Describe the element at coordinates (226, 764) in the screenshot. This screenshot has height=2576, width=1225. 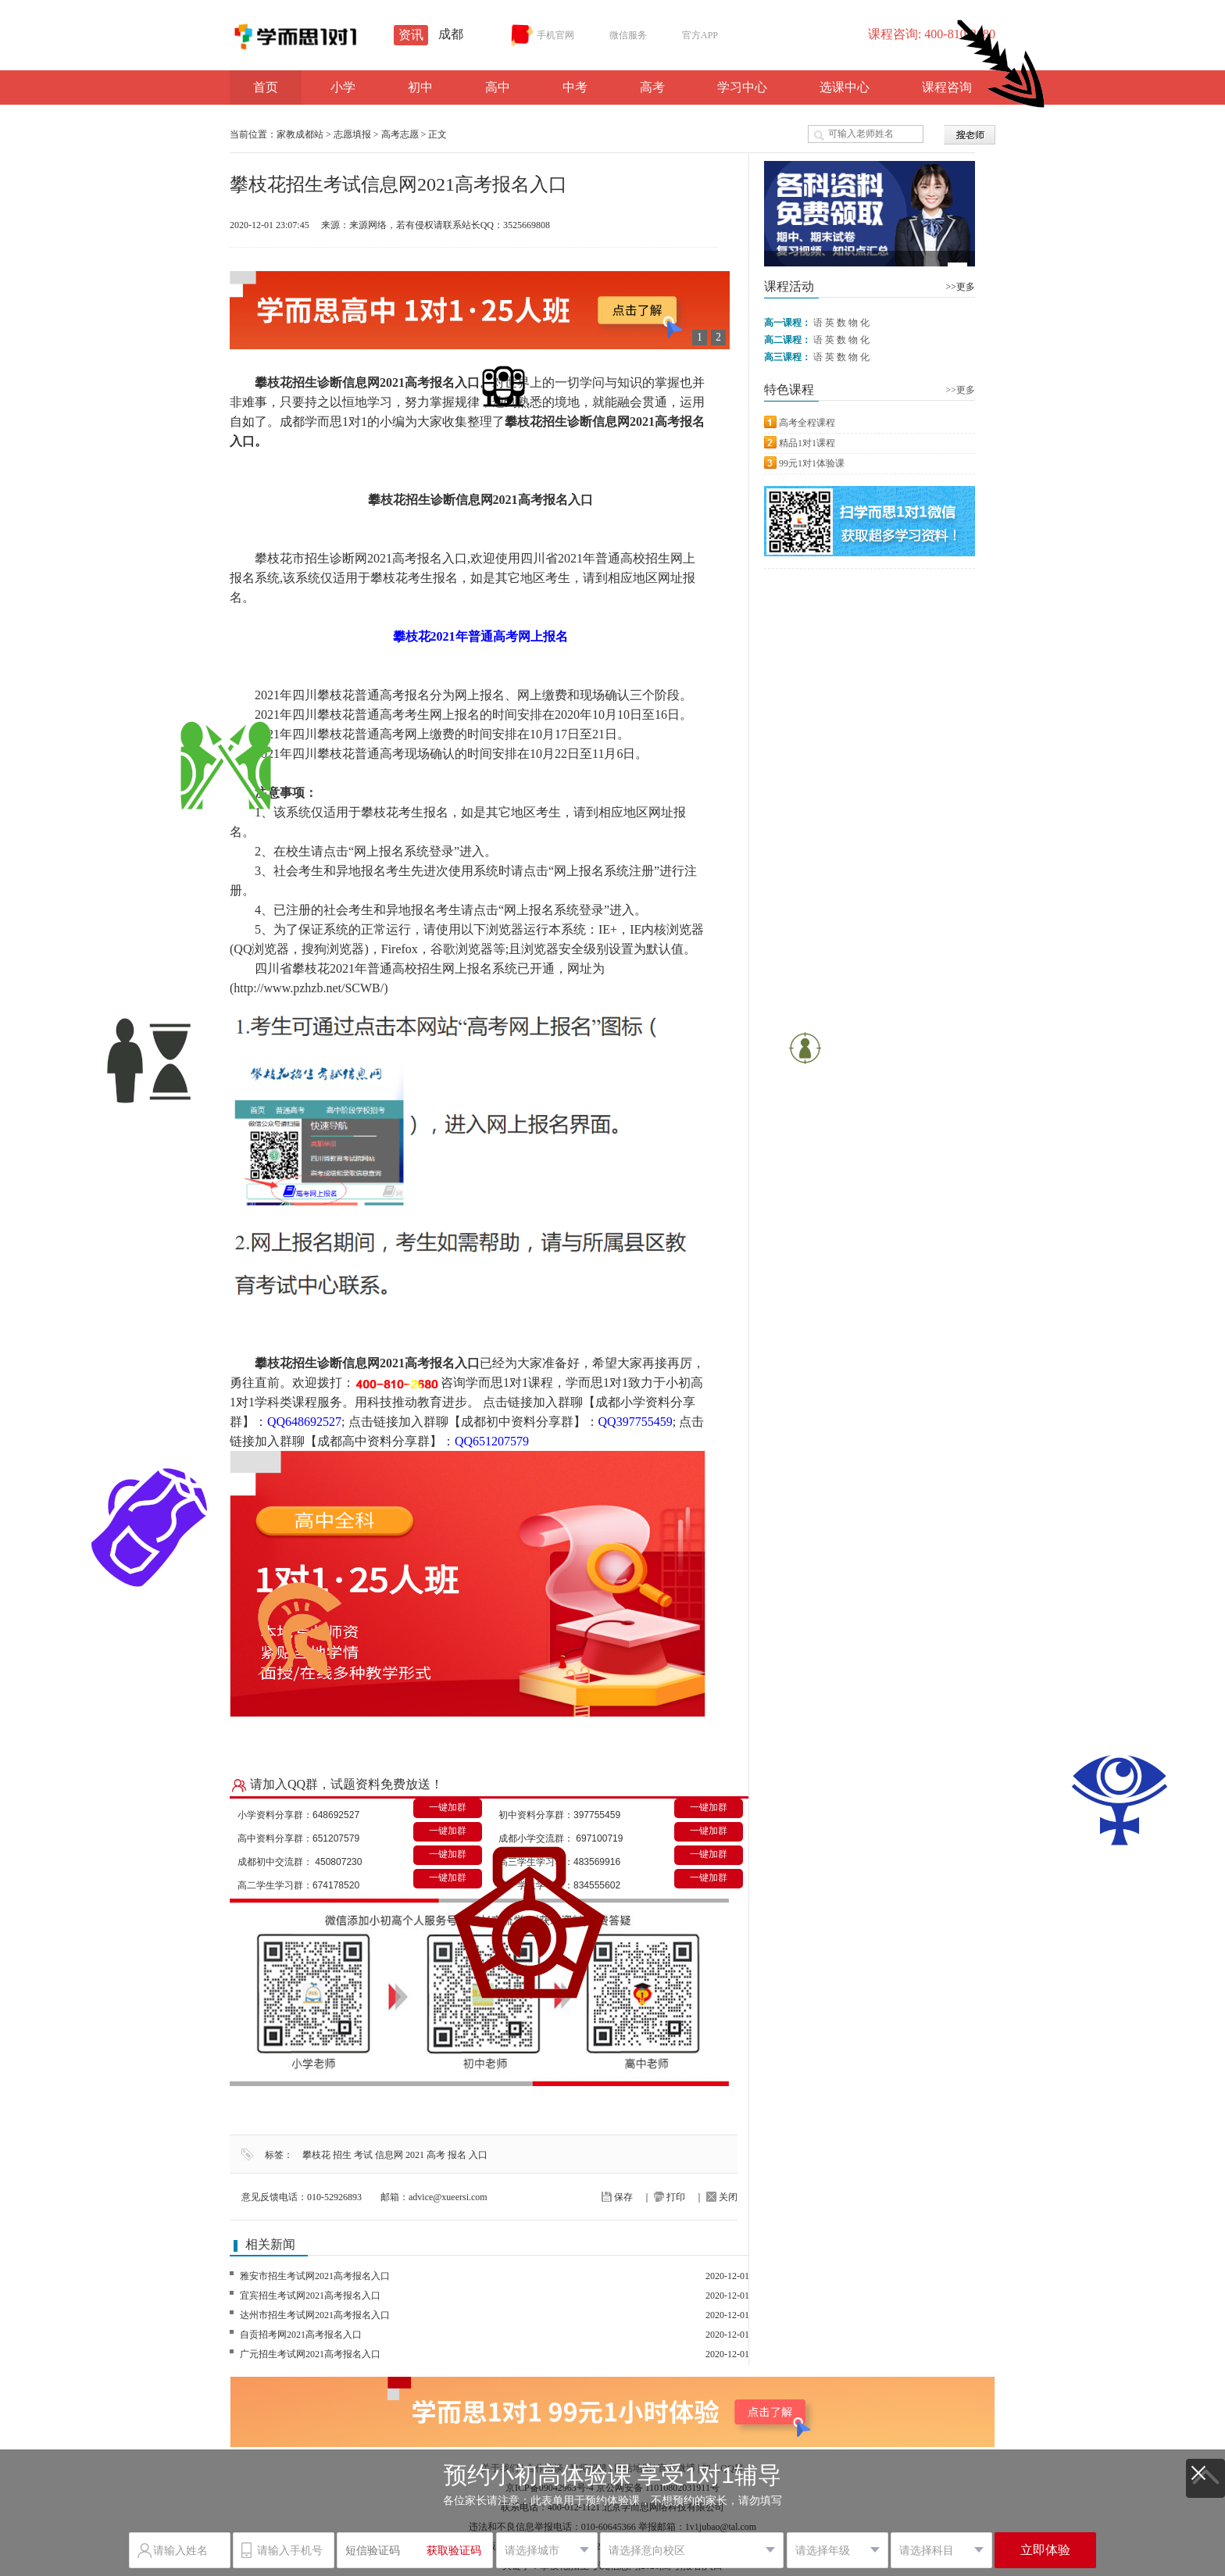
I see `guards or sentries protecting an area` at that location.